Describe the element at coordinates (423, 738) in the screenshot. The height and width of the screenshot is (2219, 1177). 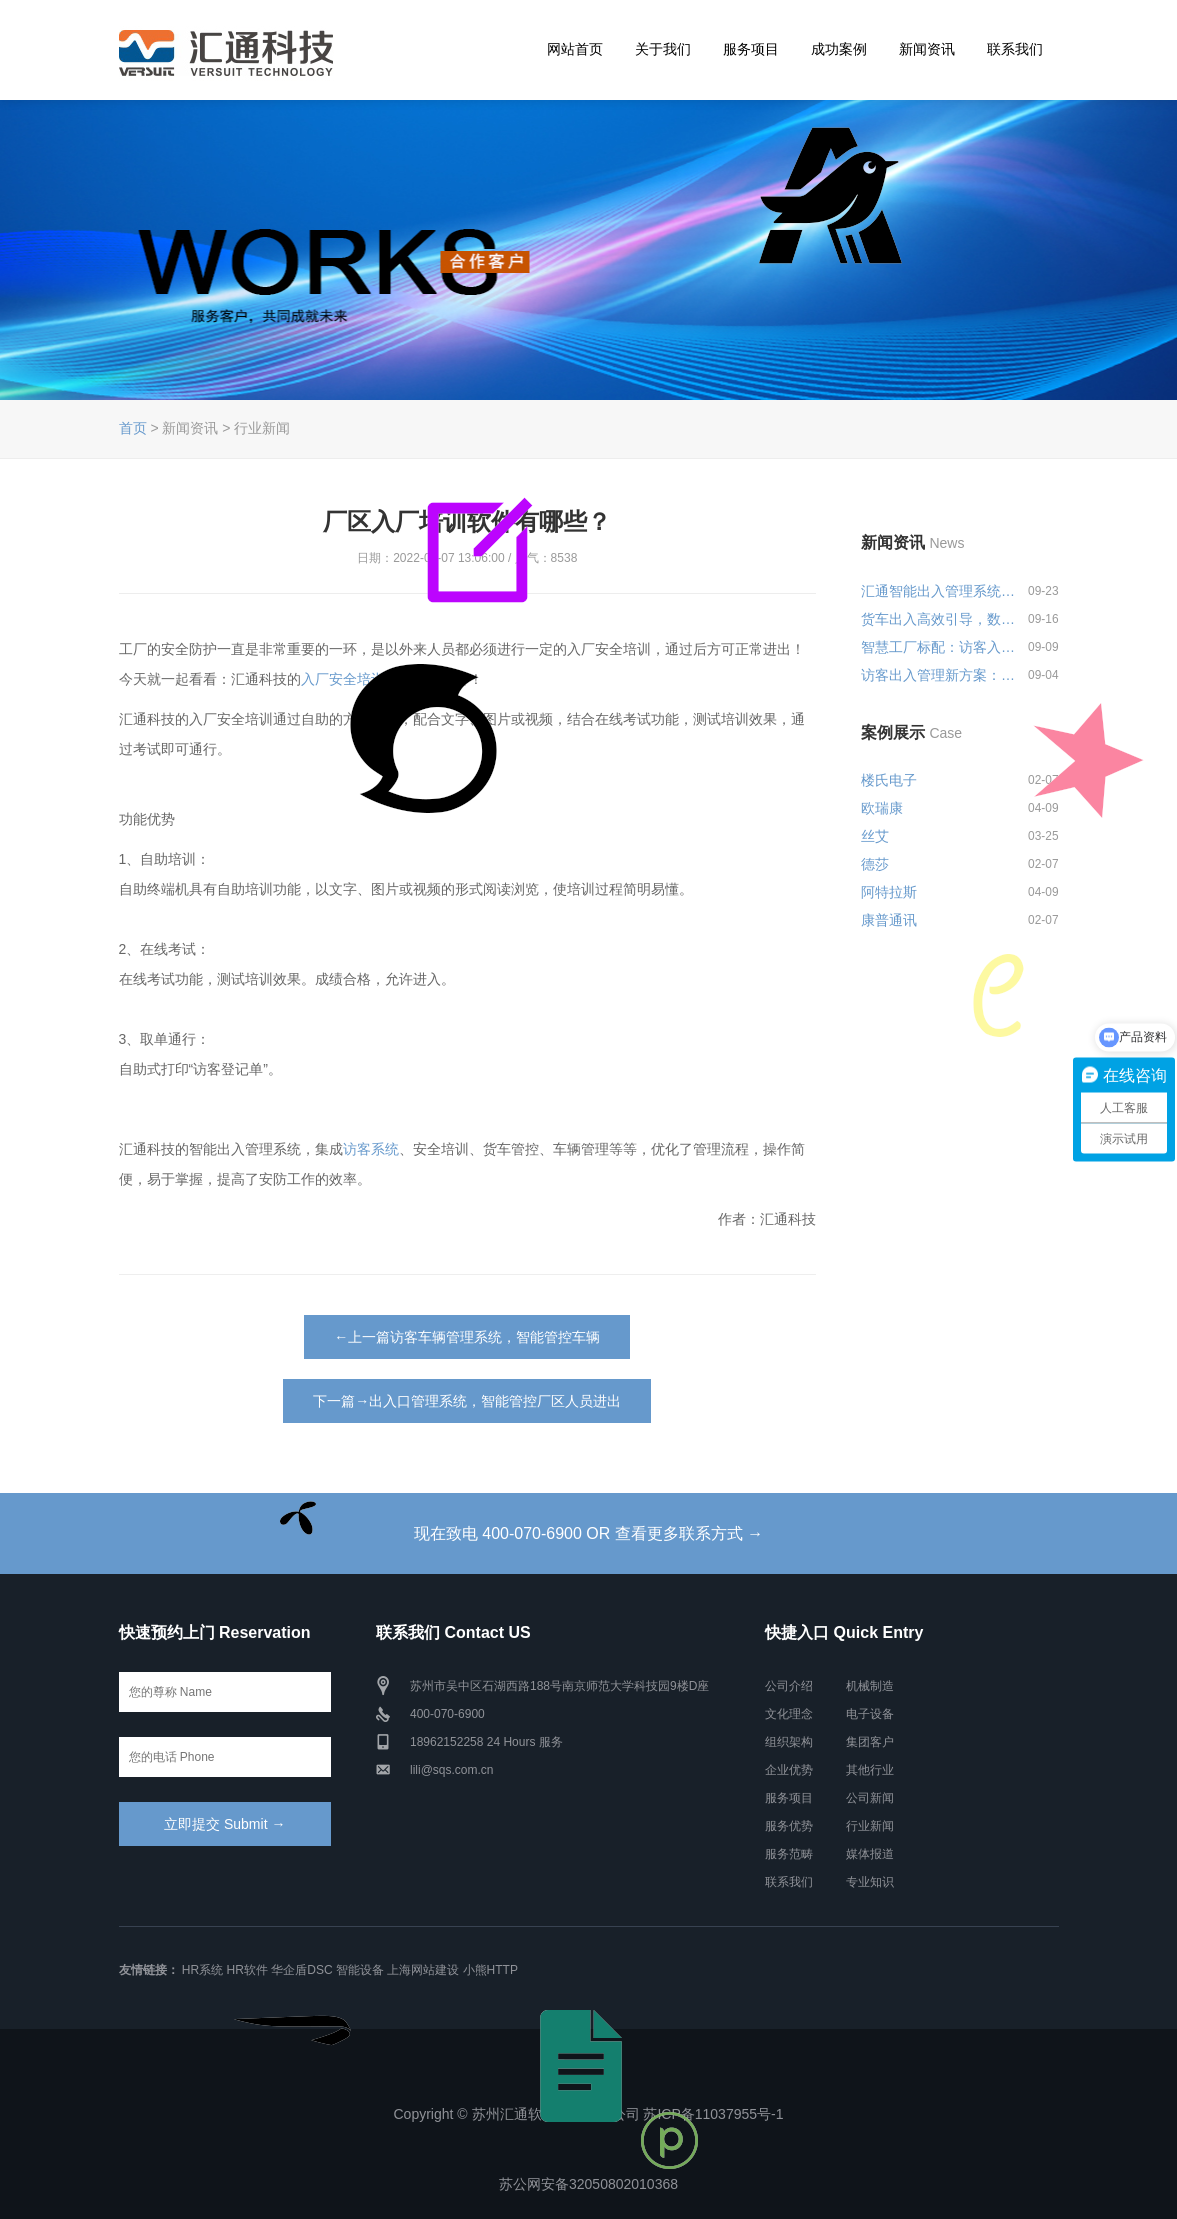
I see `visit steemit blockchain social media platform` at that location.